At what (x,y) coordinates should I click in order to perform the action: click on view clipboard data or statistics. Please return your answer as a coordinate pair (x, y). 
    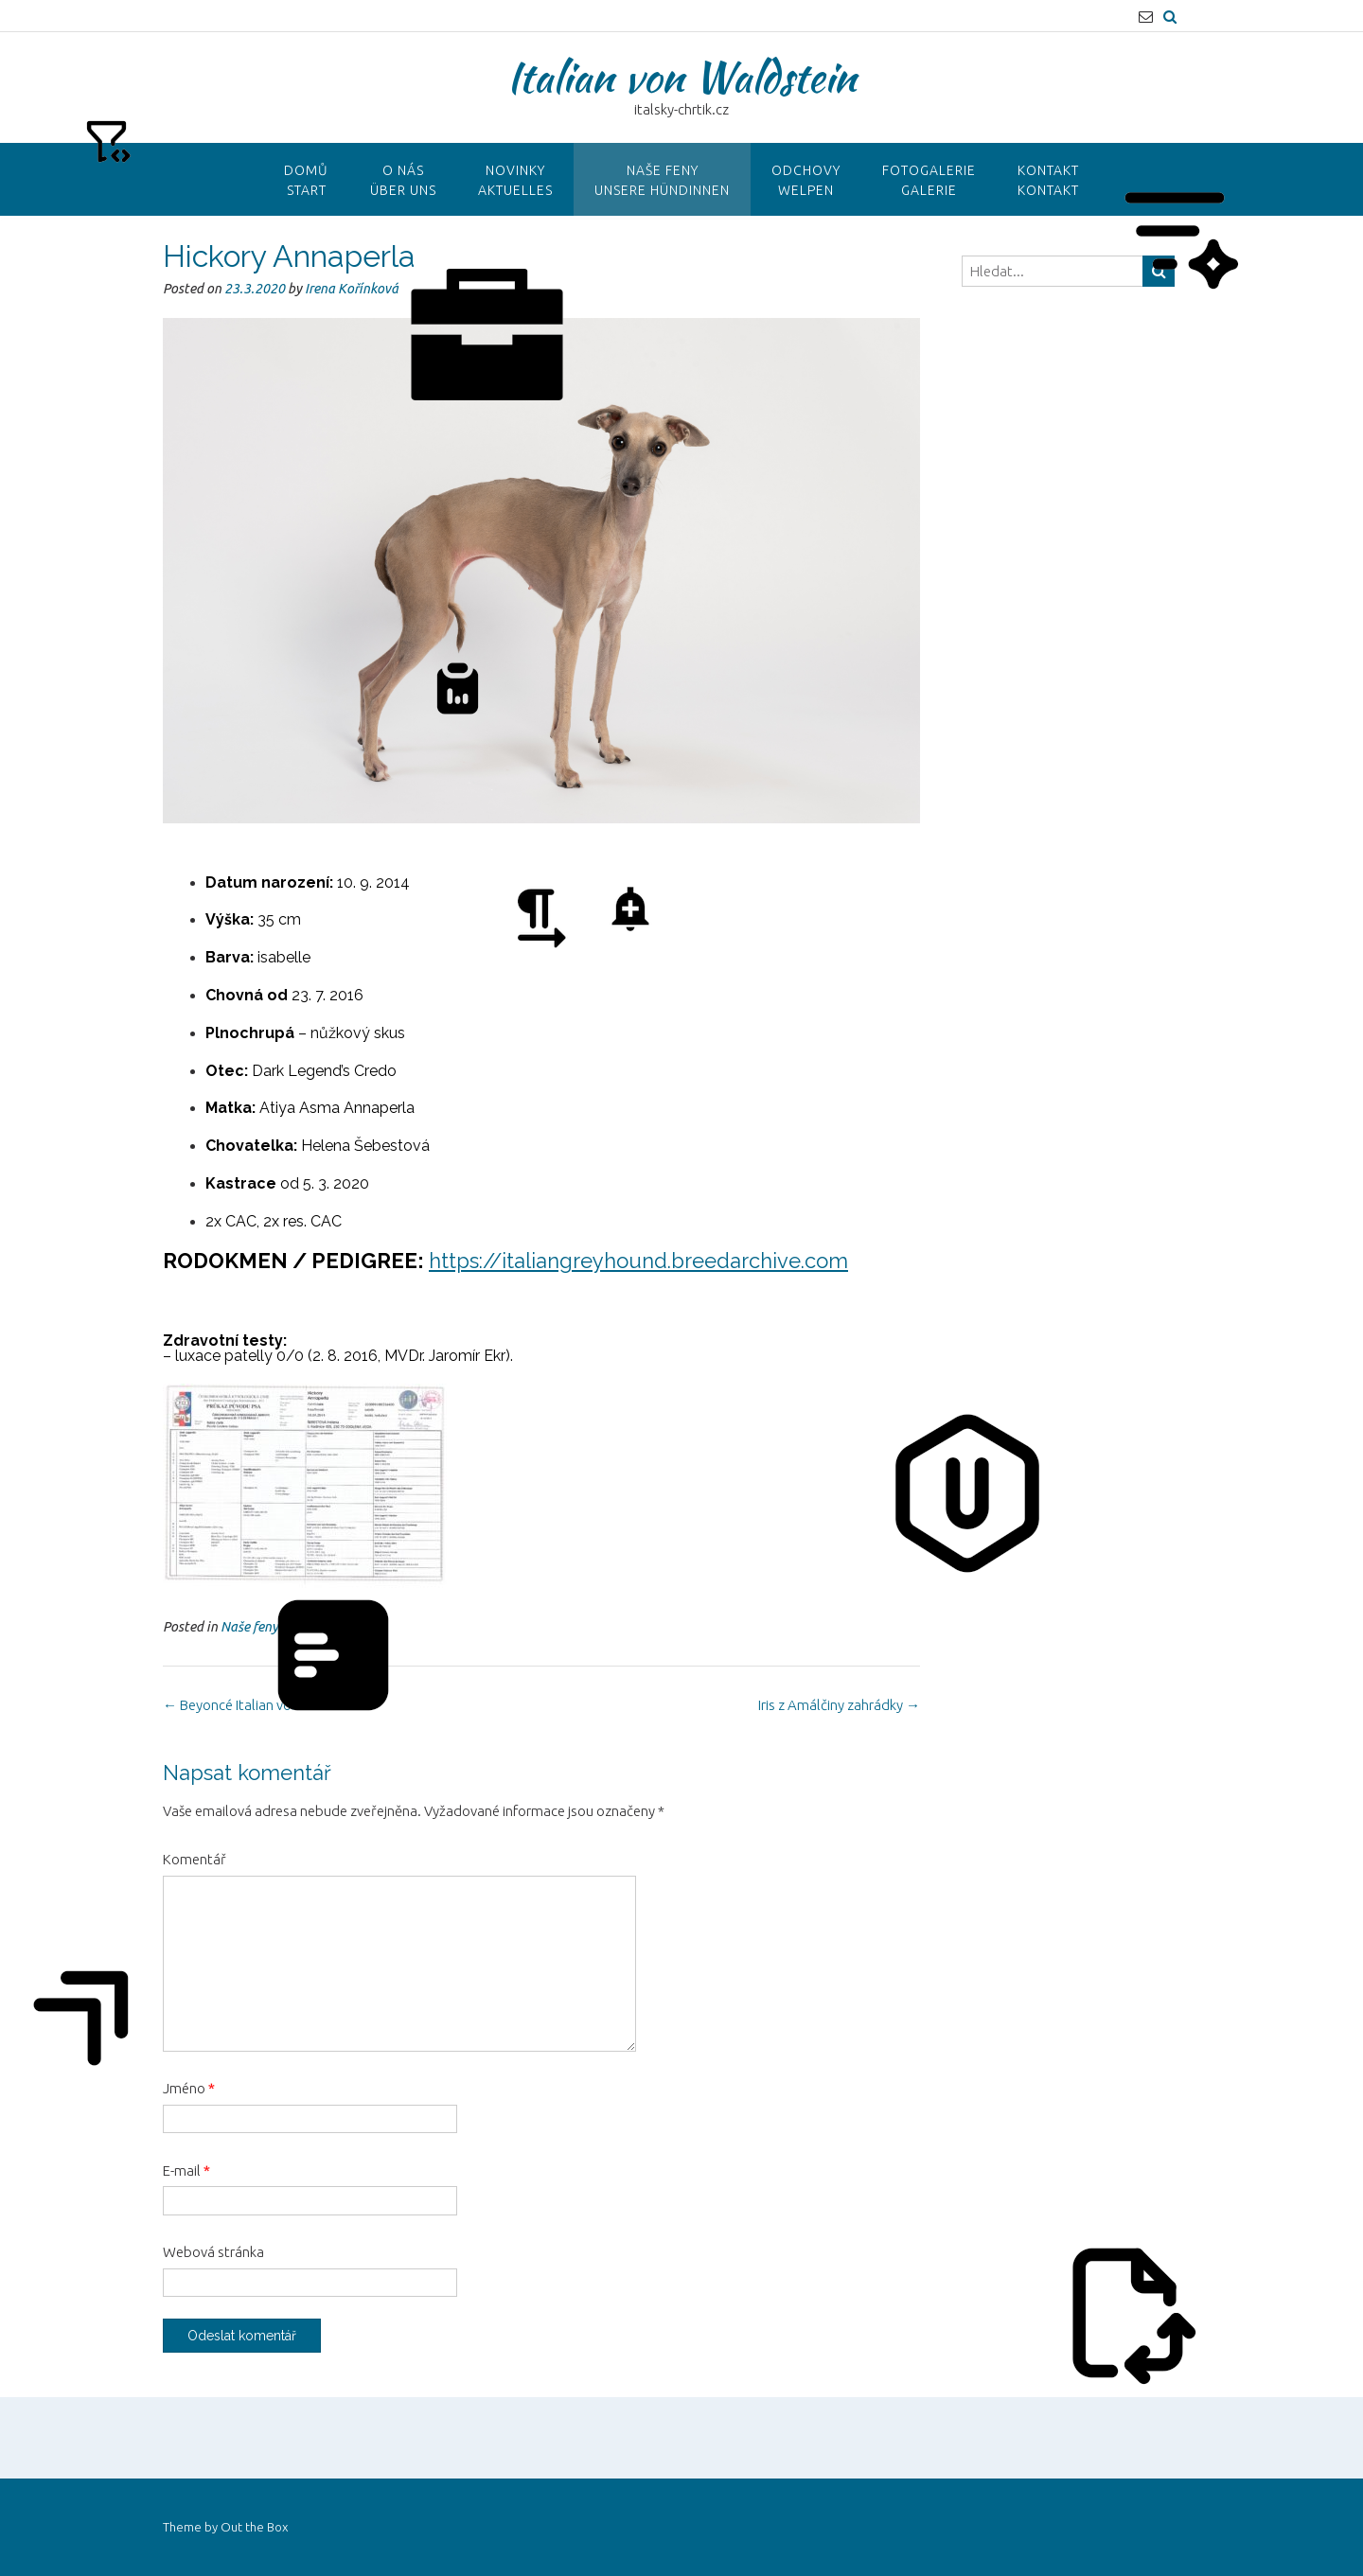
    Looking at the image, I should click on (457, 688).